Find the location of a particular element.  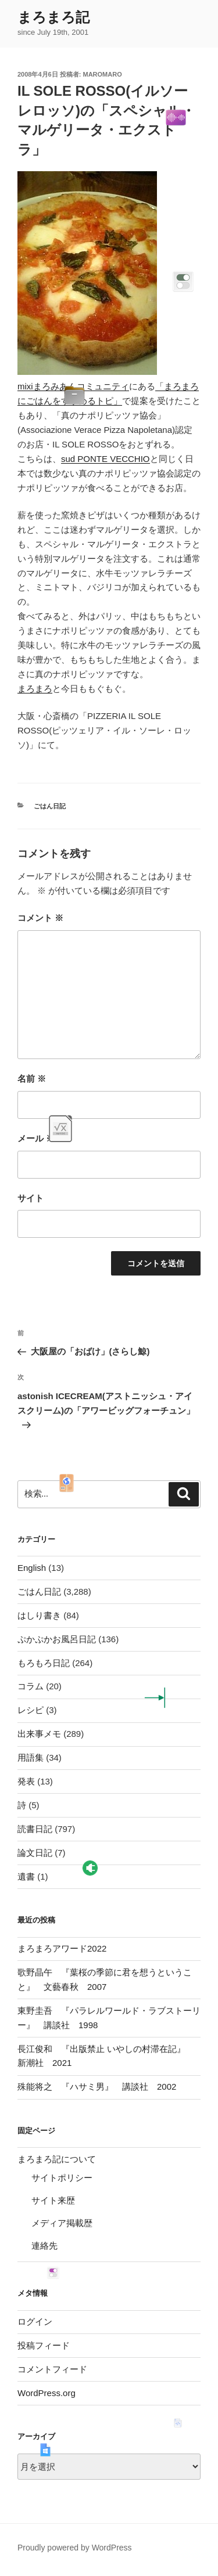

a windows executable file (.exe) is located at coordinates (45, 2450).